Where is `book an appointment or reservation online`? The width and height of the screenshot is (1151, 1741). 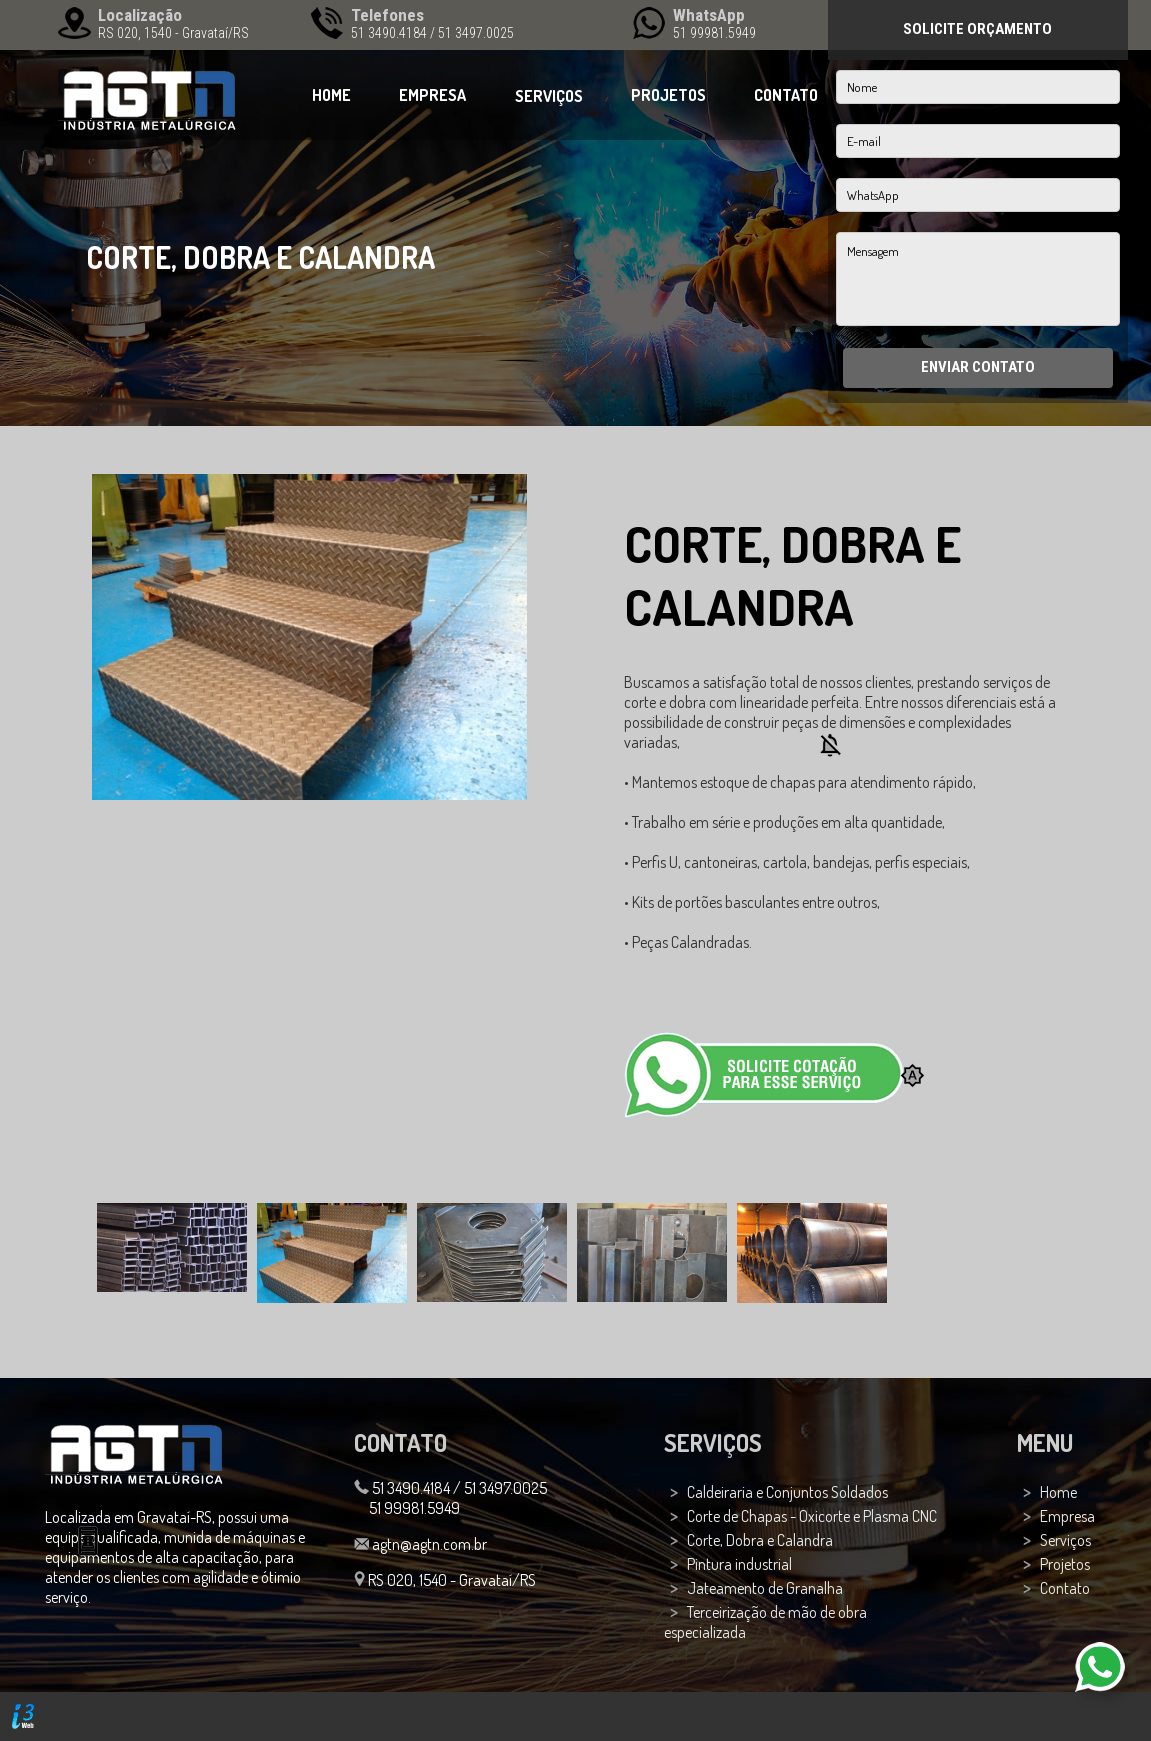
book an appointment or reservation online is located at coordinates (88, 1541).